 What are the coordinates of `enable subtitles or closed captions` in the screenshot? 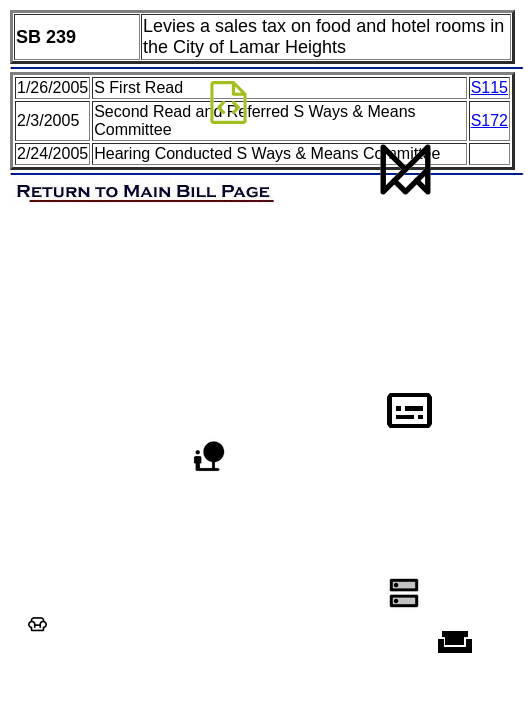 It's located at (409, 410).